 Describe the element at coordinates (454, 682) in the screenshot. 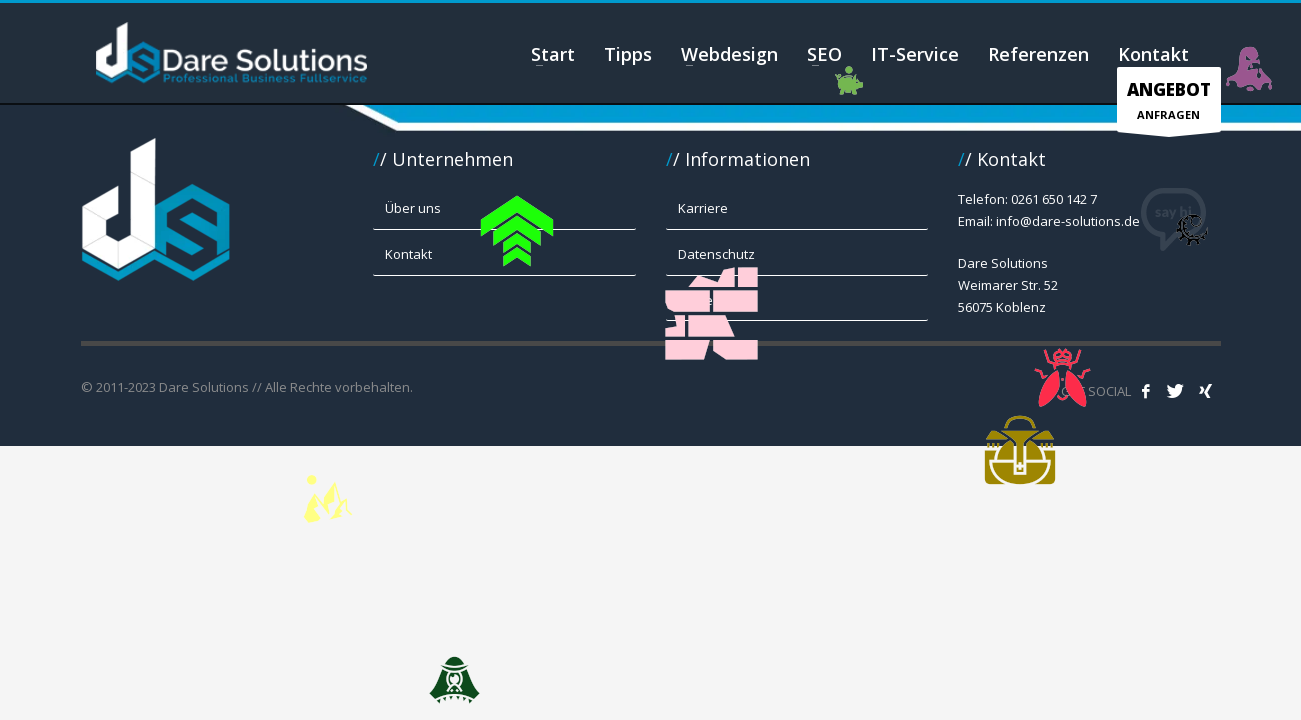

I see `select the cyclops character or creature` at that location.